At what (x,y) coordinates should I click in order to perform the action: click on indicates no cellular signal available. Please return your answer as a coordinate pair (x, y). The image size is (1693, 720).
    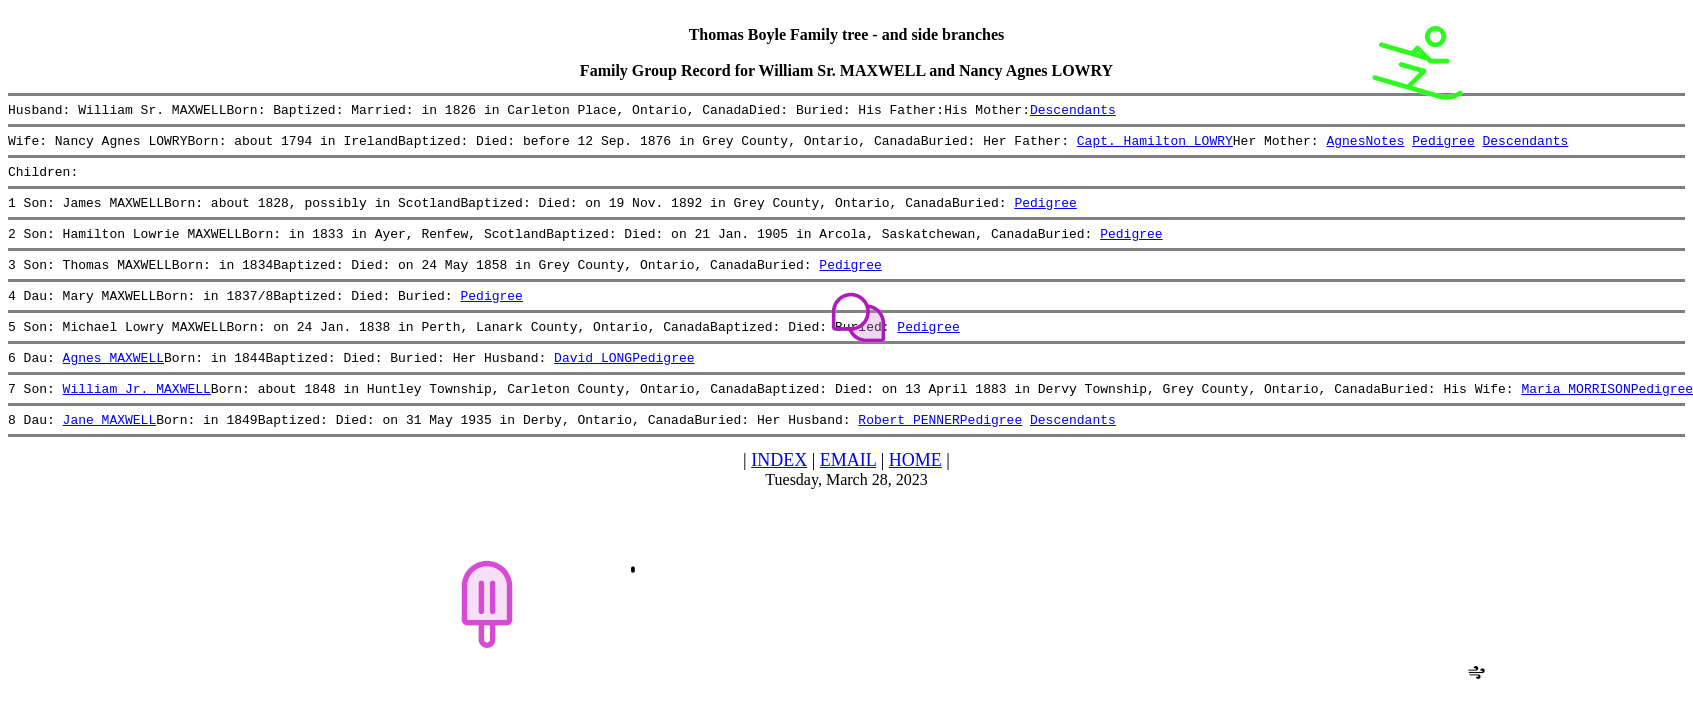
    Looking at the image, I should click on (661, 547).